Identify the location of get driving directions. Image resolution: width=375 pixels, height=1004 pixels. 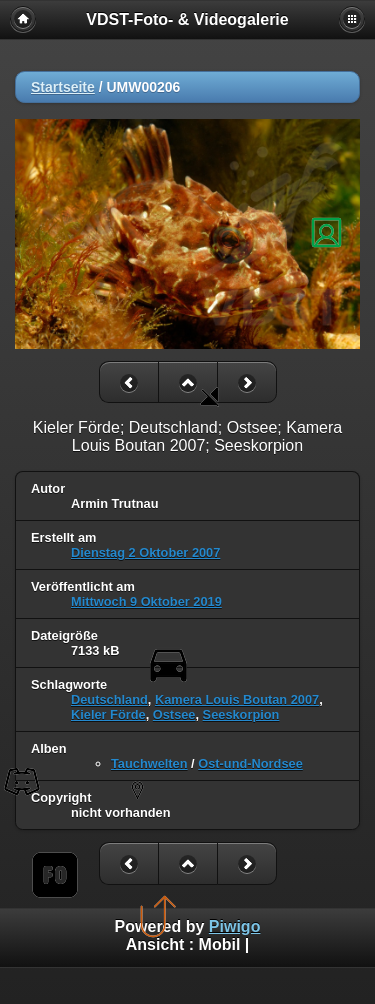
(168, 663).